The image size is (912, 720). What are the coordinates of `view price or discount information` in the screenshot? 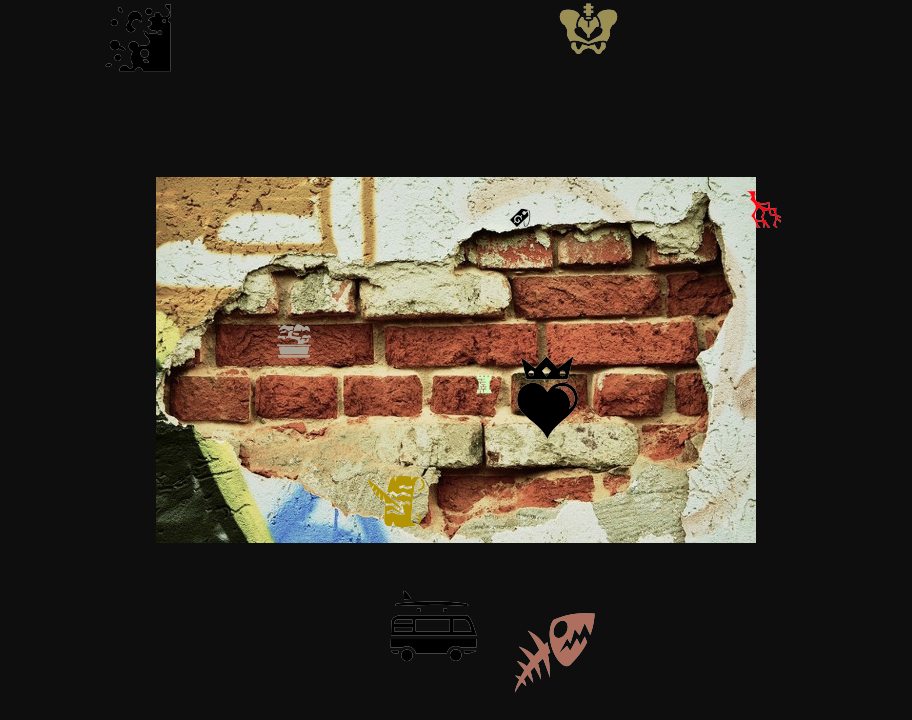 It's located at (520, 218).